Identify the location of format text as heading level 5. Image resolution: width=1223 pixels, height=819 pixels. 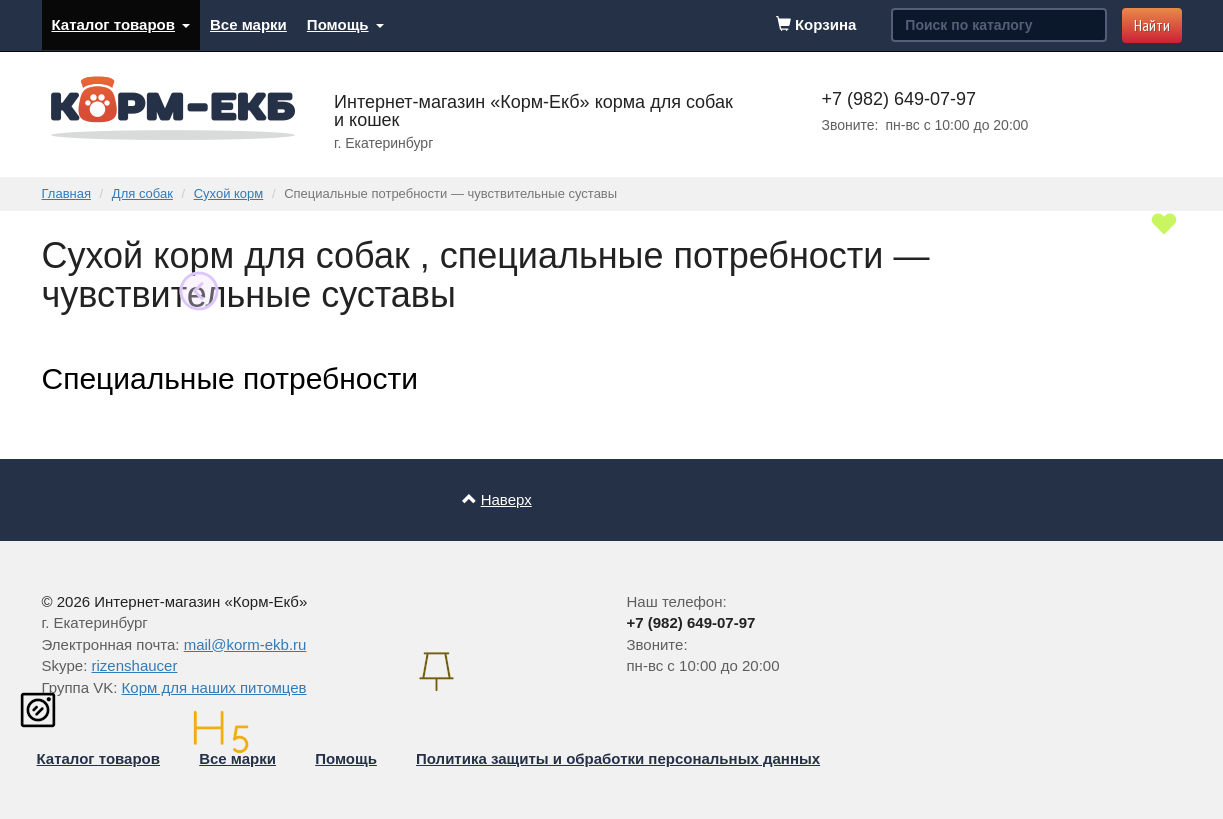
(218, 731).